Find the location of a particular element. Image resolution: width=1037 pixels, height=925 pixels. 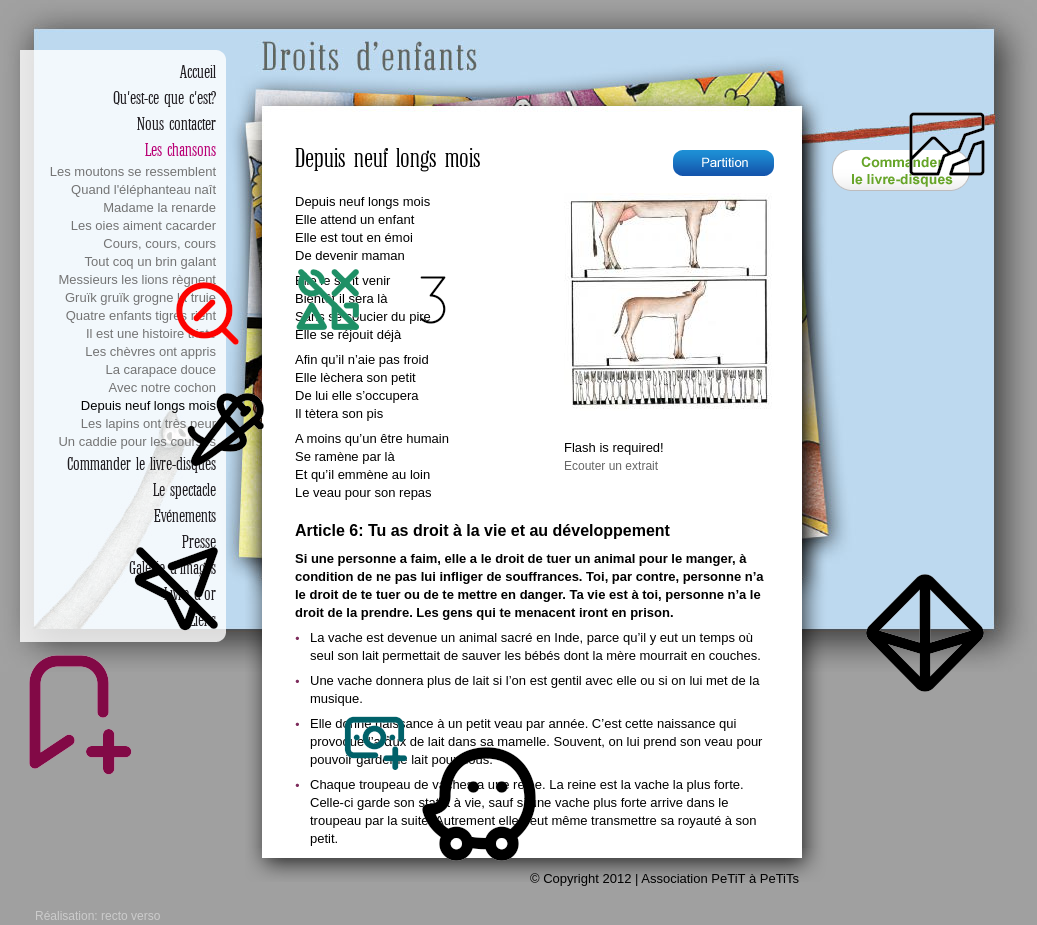

add funds to your account is located at coordinates (374, 737).